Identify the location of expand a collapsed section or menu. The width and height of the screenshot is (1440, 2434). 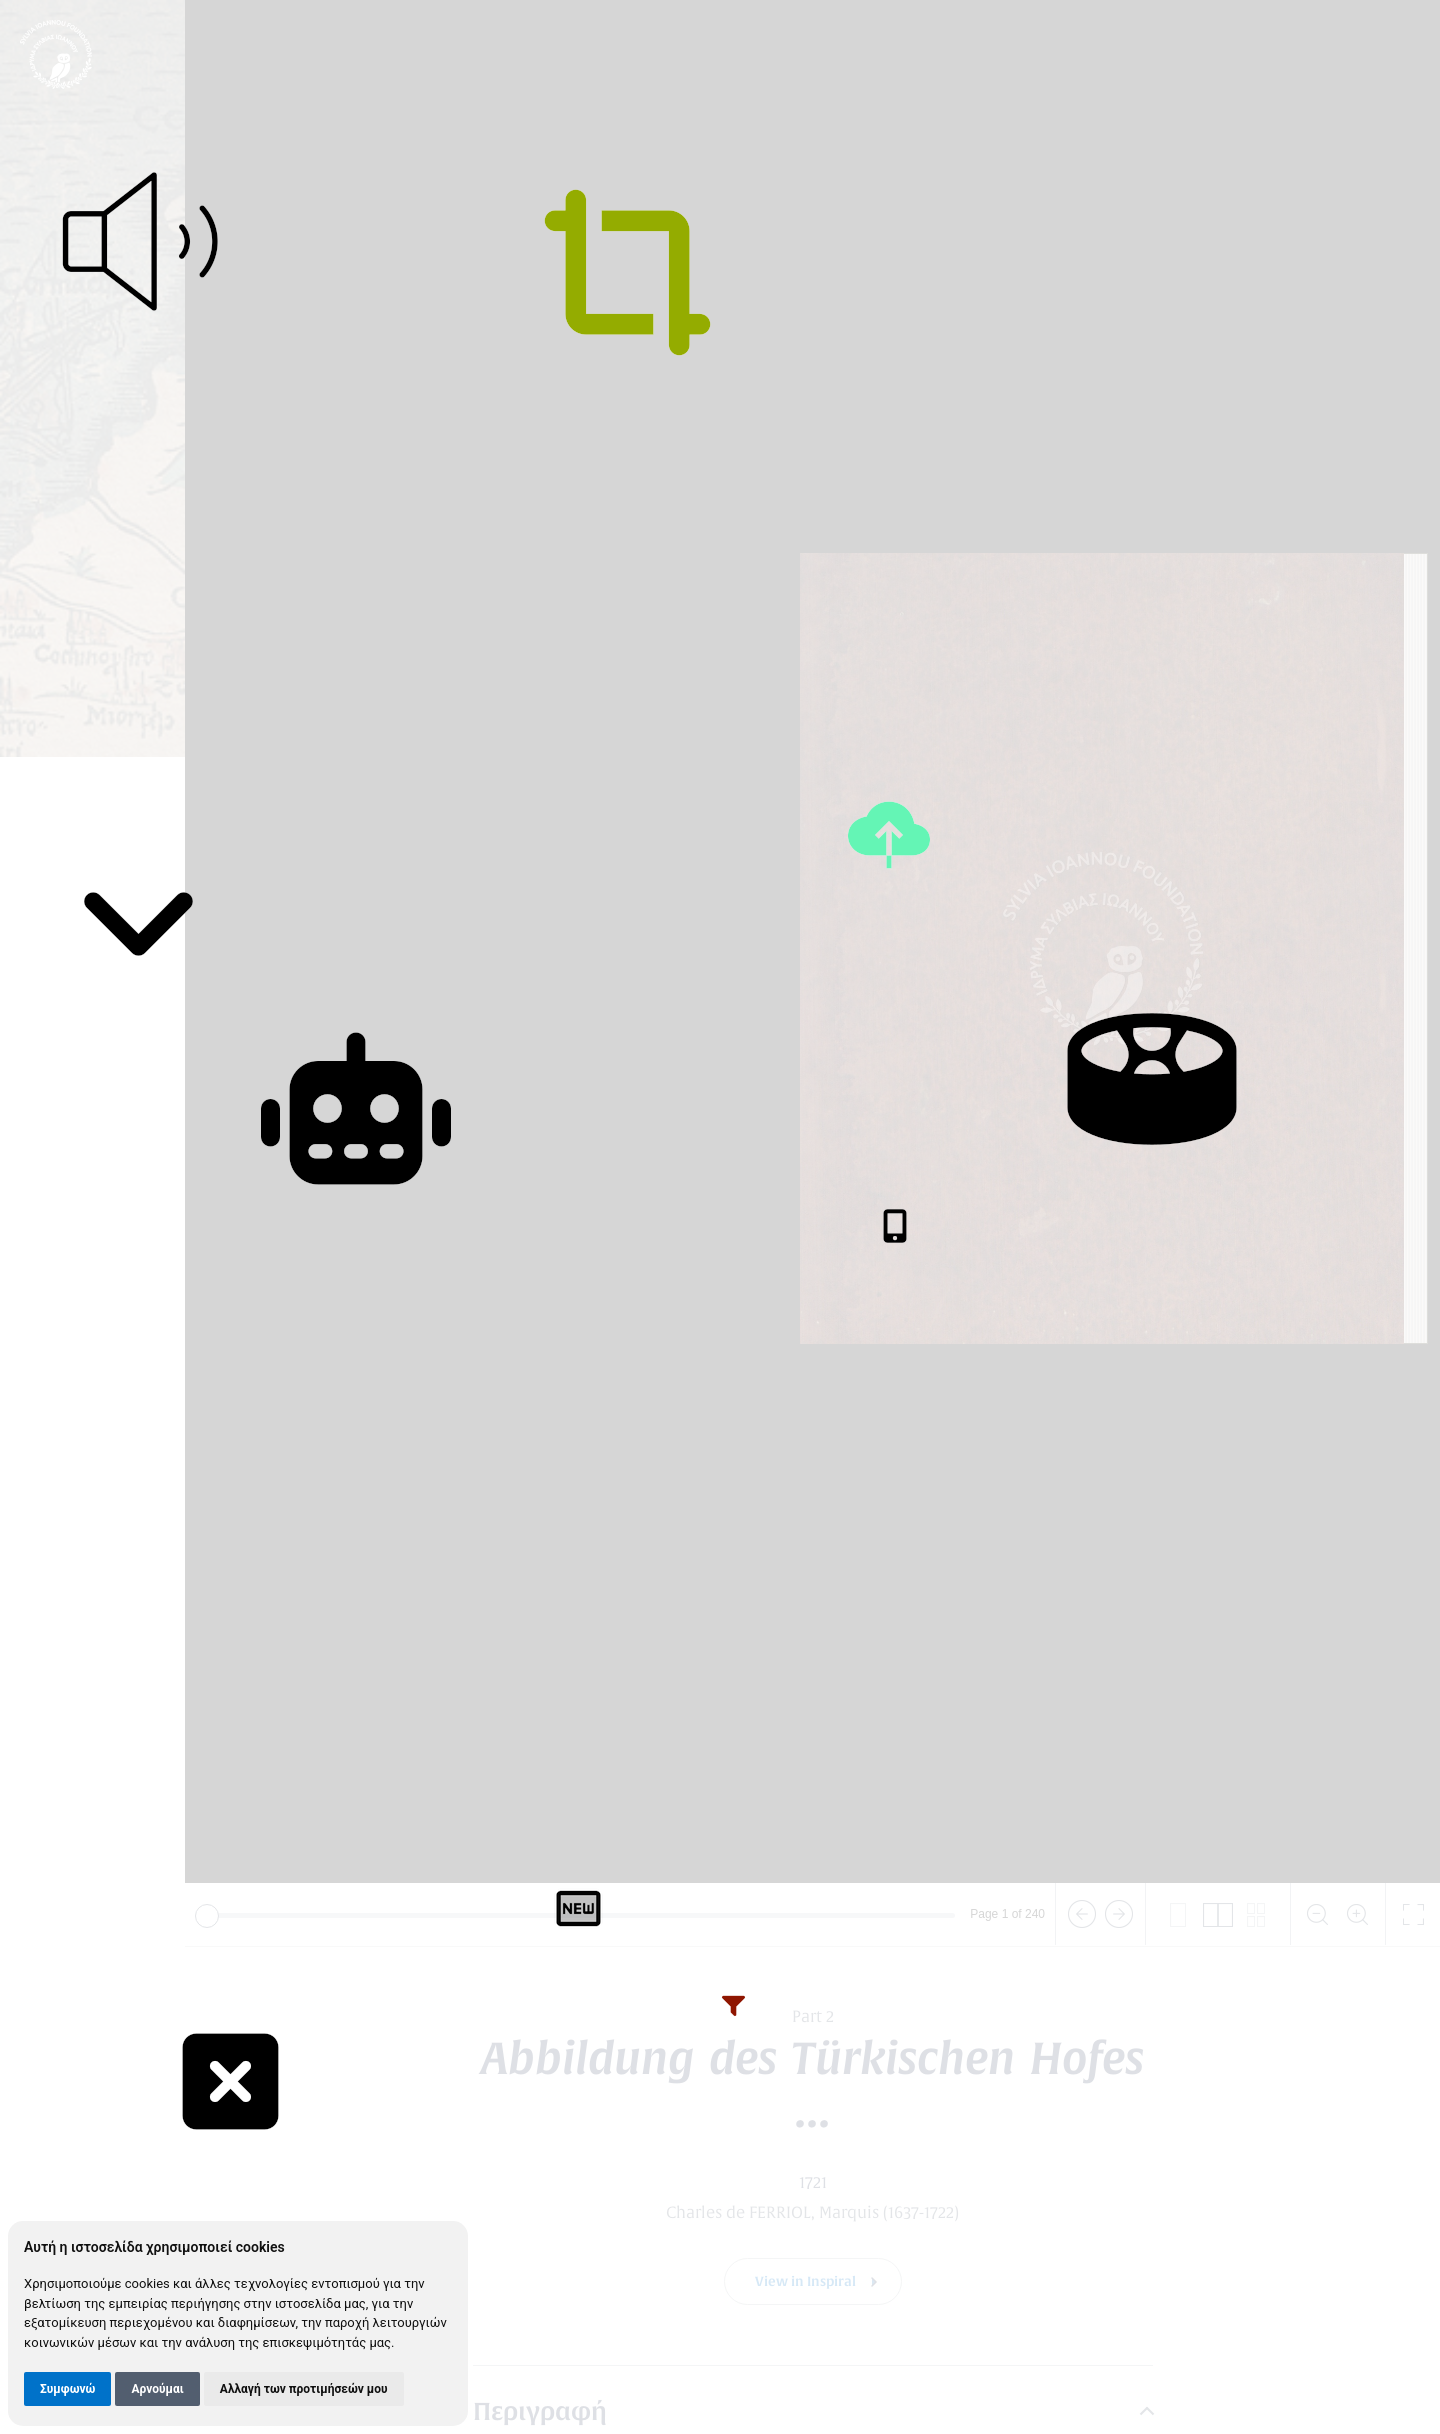
(138, 919).